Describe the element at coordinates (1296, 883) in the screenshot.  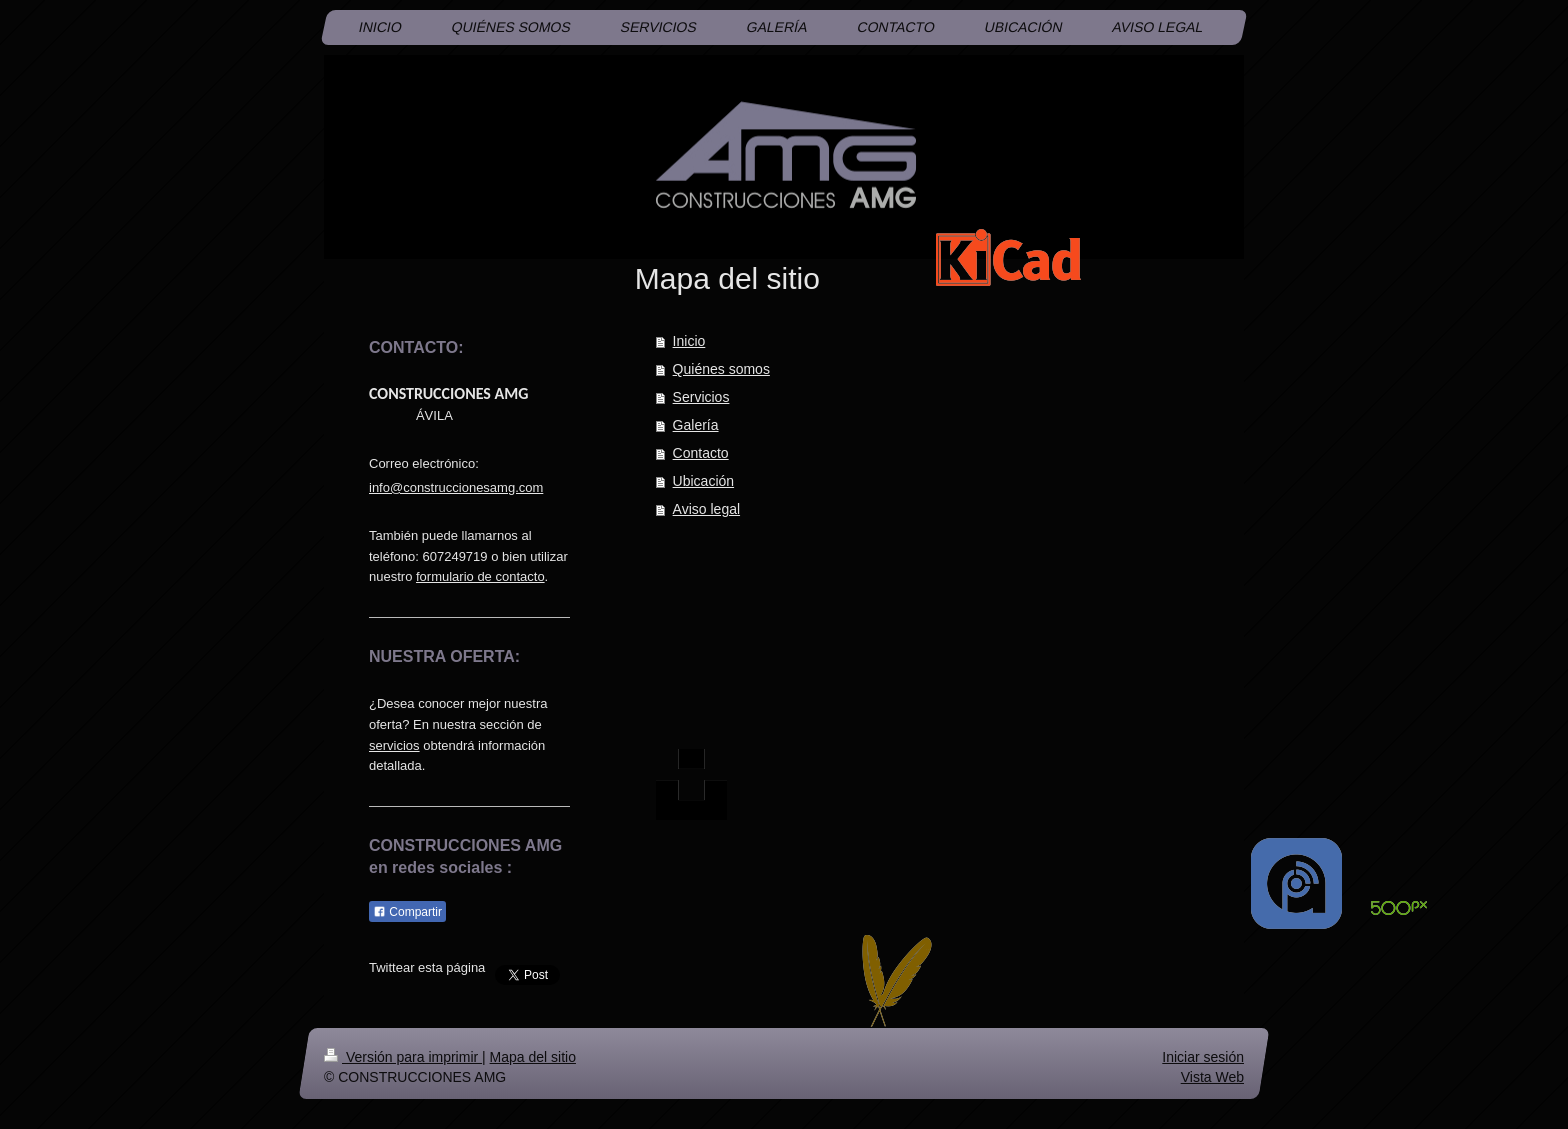
I see `open Podcast Addict app` at that location.